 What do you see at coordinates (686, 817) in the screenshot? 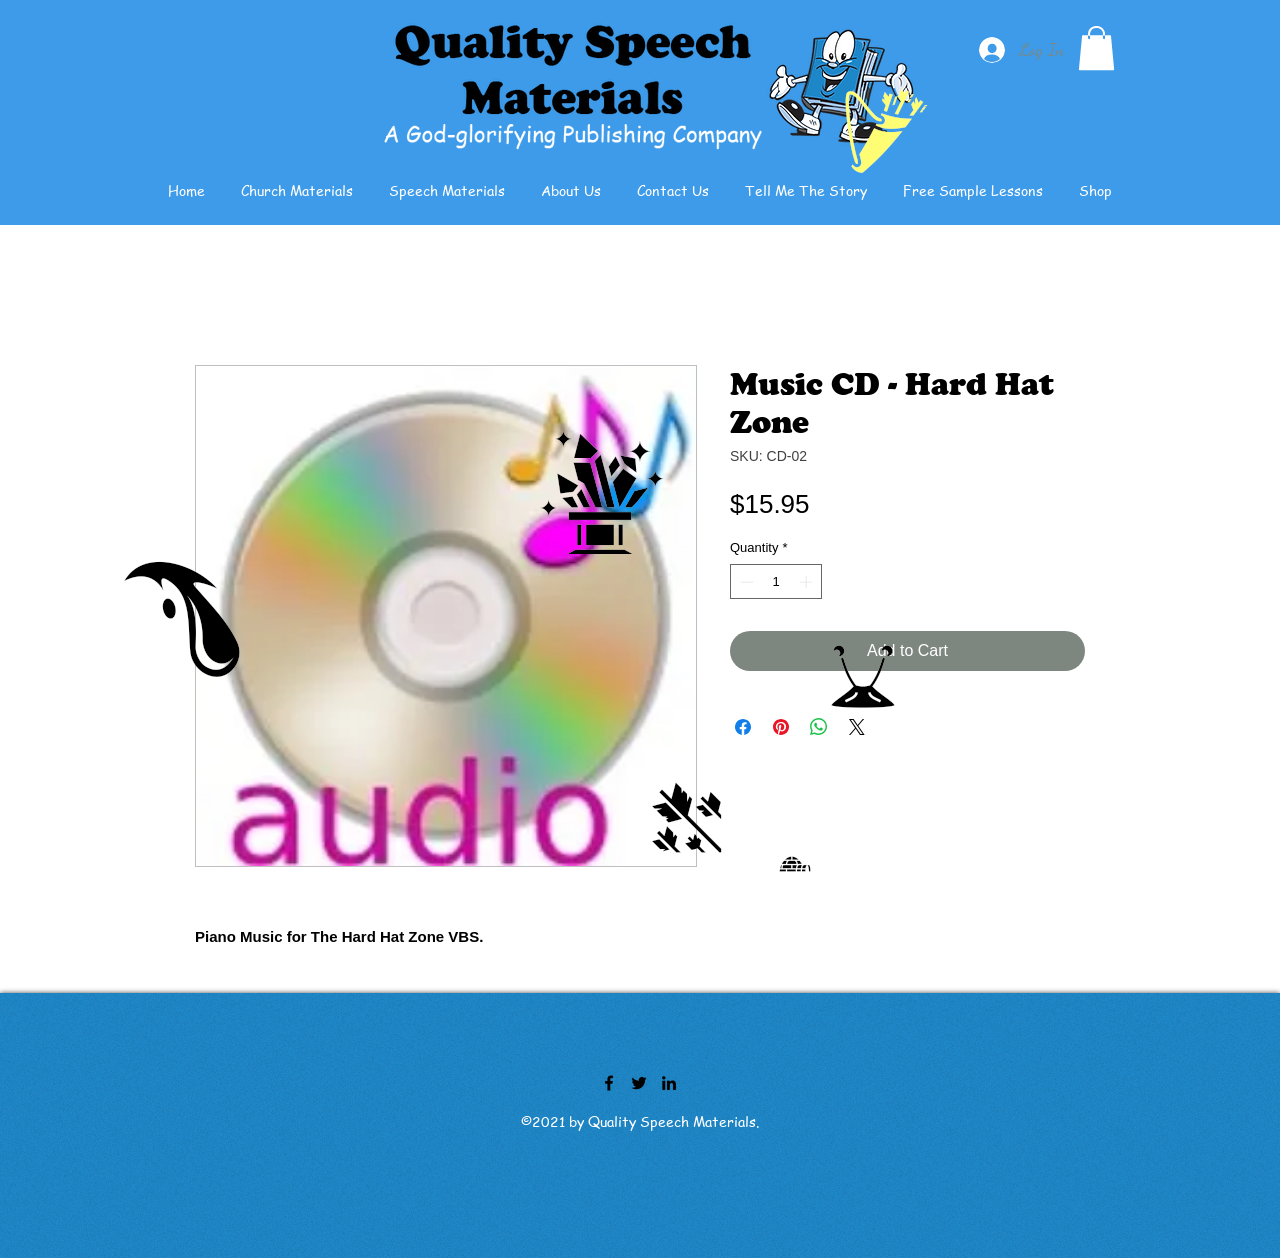
I see `launch multiple projectiles or arrows` at bounding box center [686, 817].